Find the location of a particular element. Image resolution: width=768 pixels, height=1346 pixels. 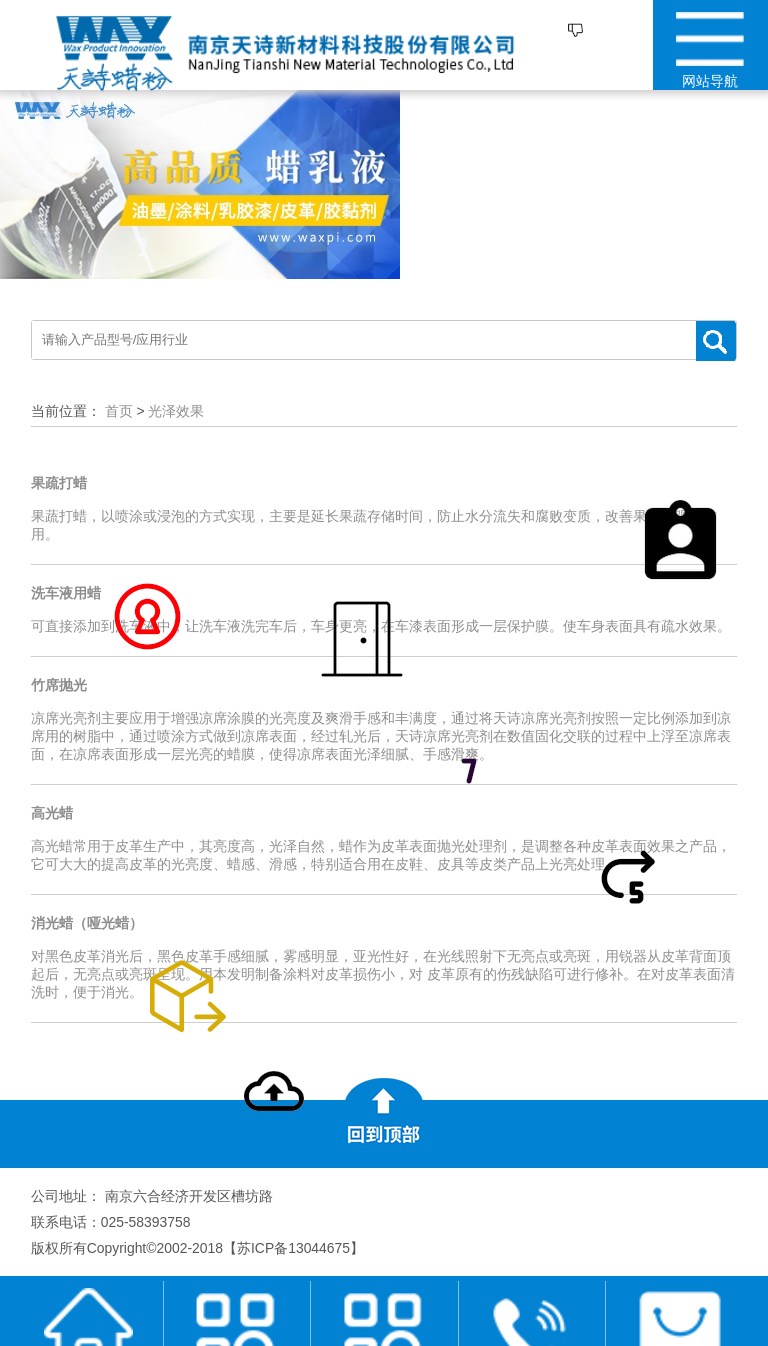

log out or exit the application is located at coordinates (362, 639).